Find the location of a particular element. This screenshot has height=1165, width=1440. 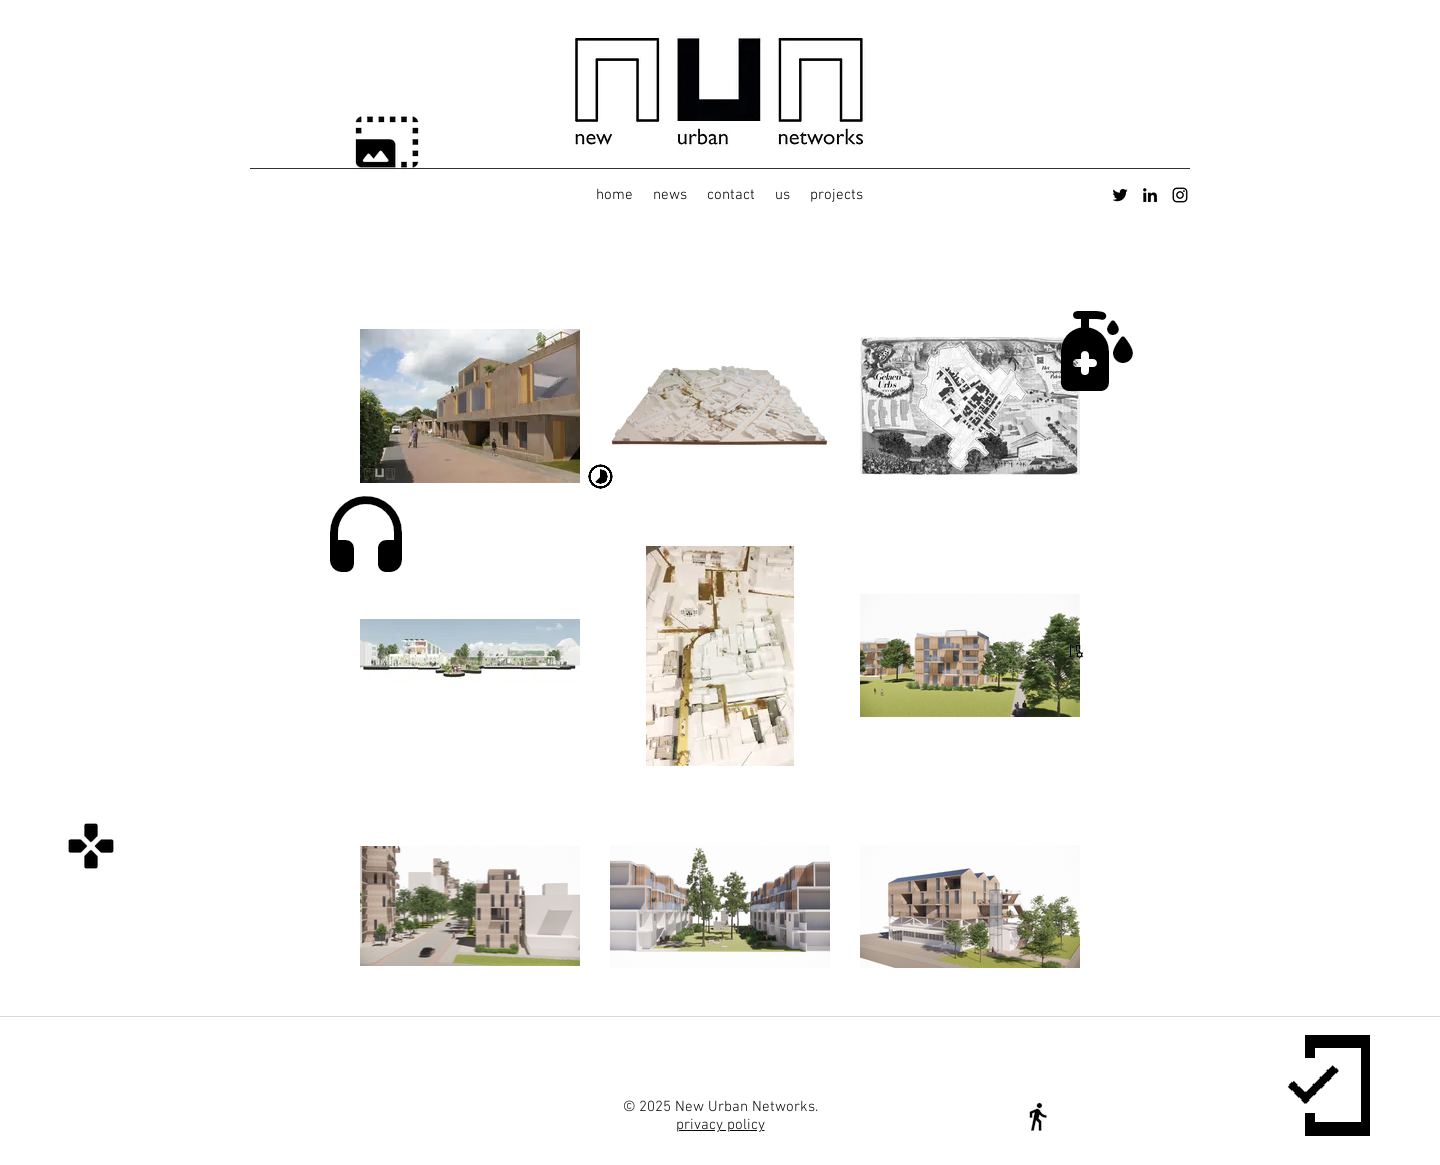

resize image to large format is located at coordinates (387, 142).